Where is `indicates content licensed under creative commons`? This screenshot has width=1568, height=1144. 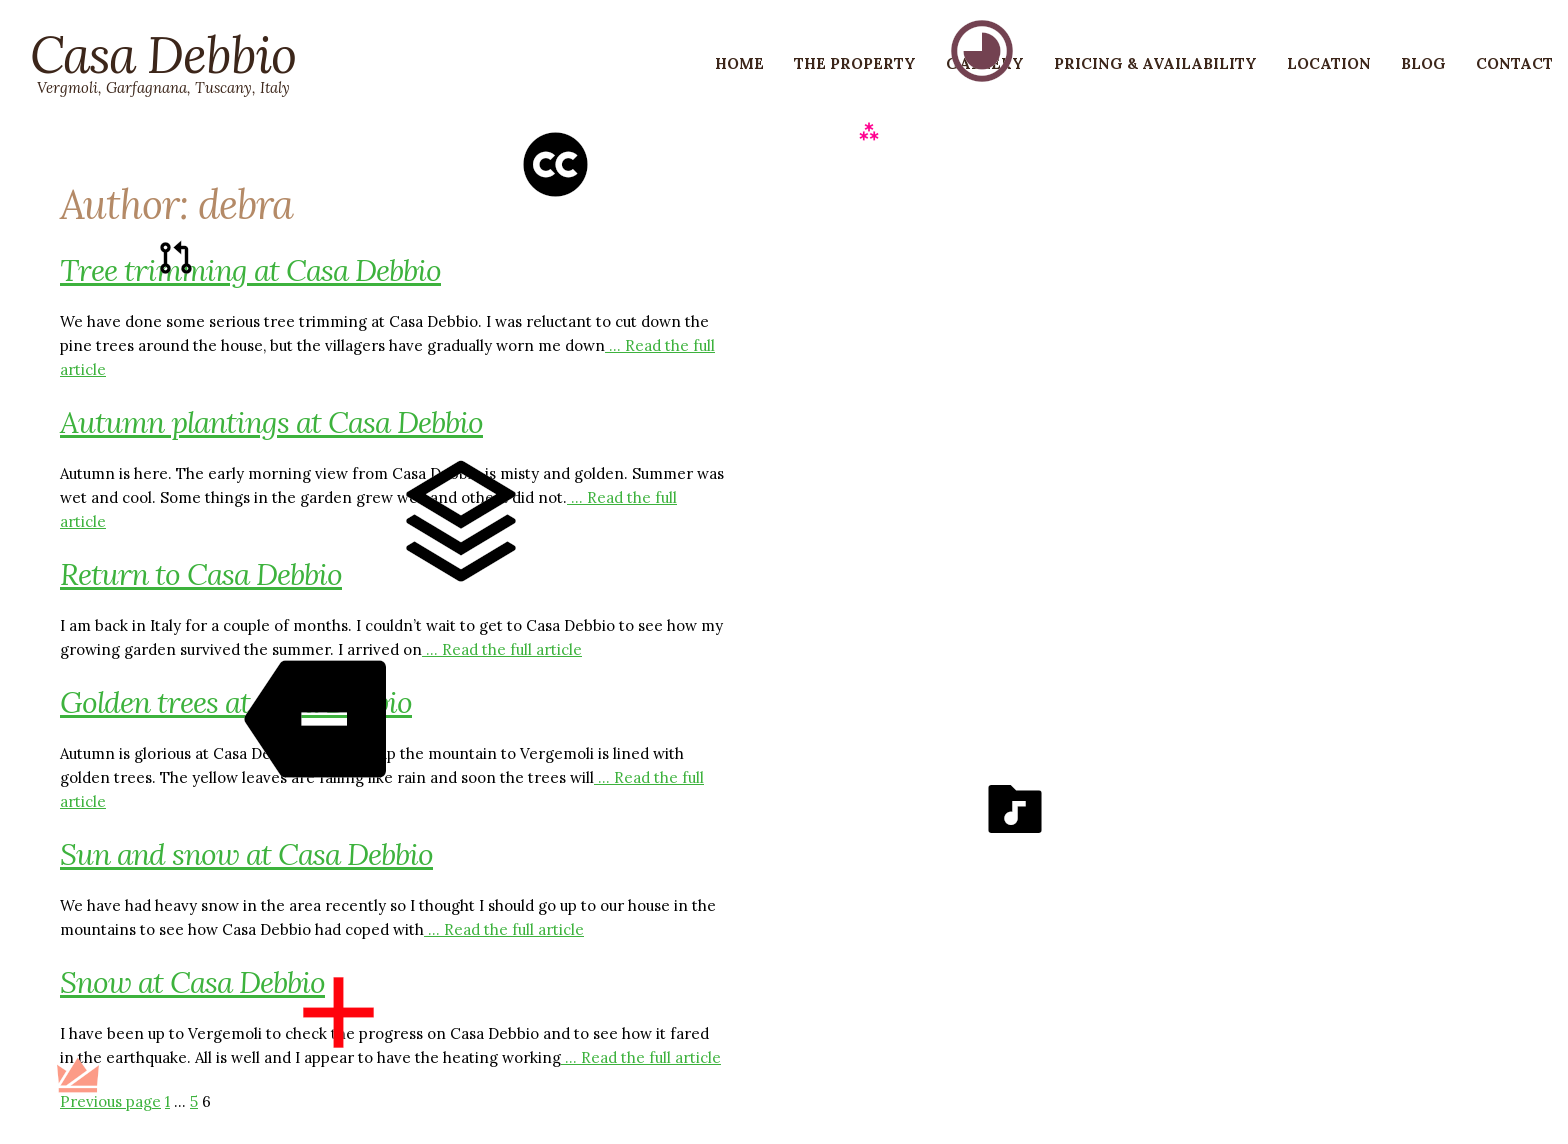
indicates content licensed under creative commons is located at coordinates (555, 164).